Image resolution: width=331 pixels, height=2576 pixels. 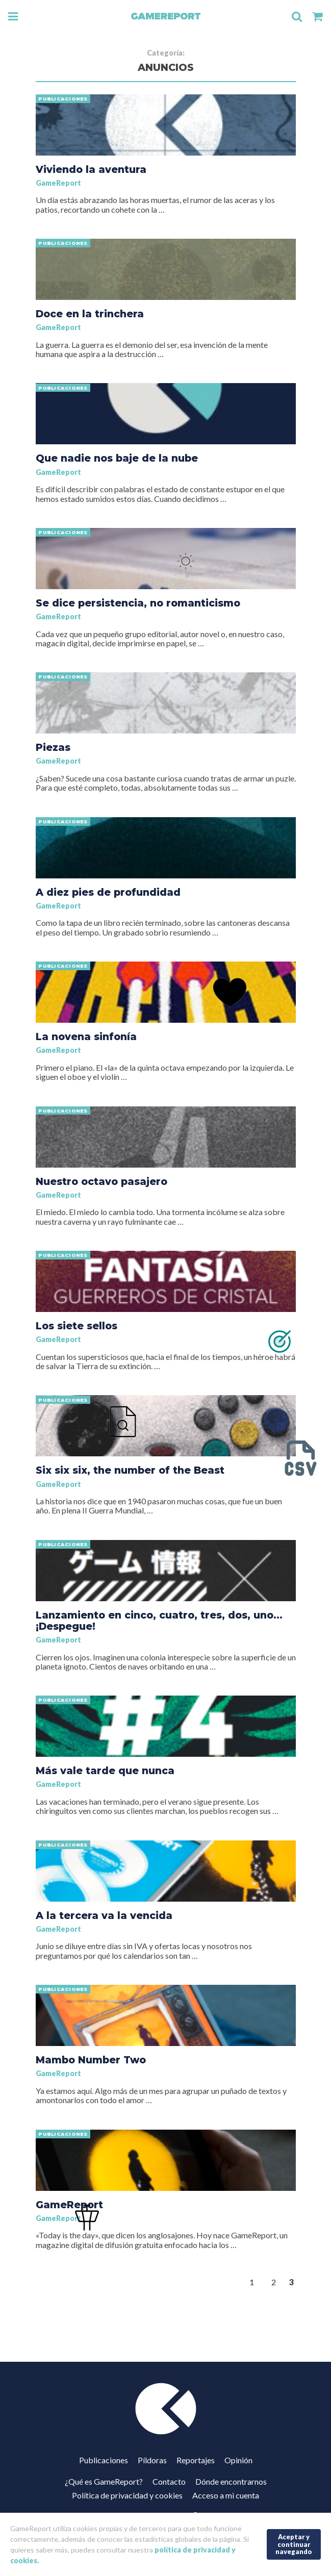 I want to click on indicates an item has been liked or favorited, so click(x=230, y=992).